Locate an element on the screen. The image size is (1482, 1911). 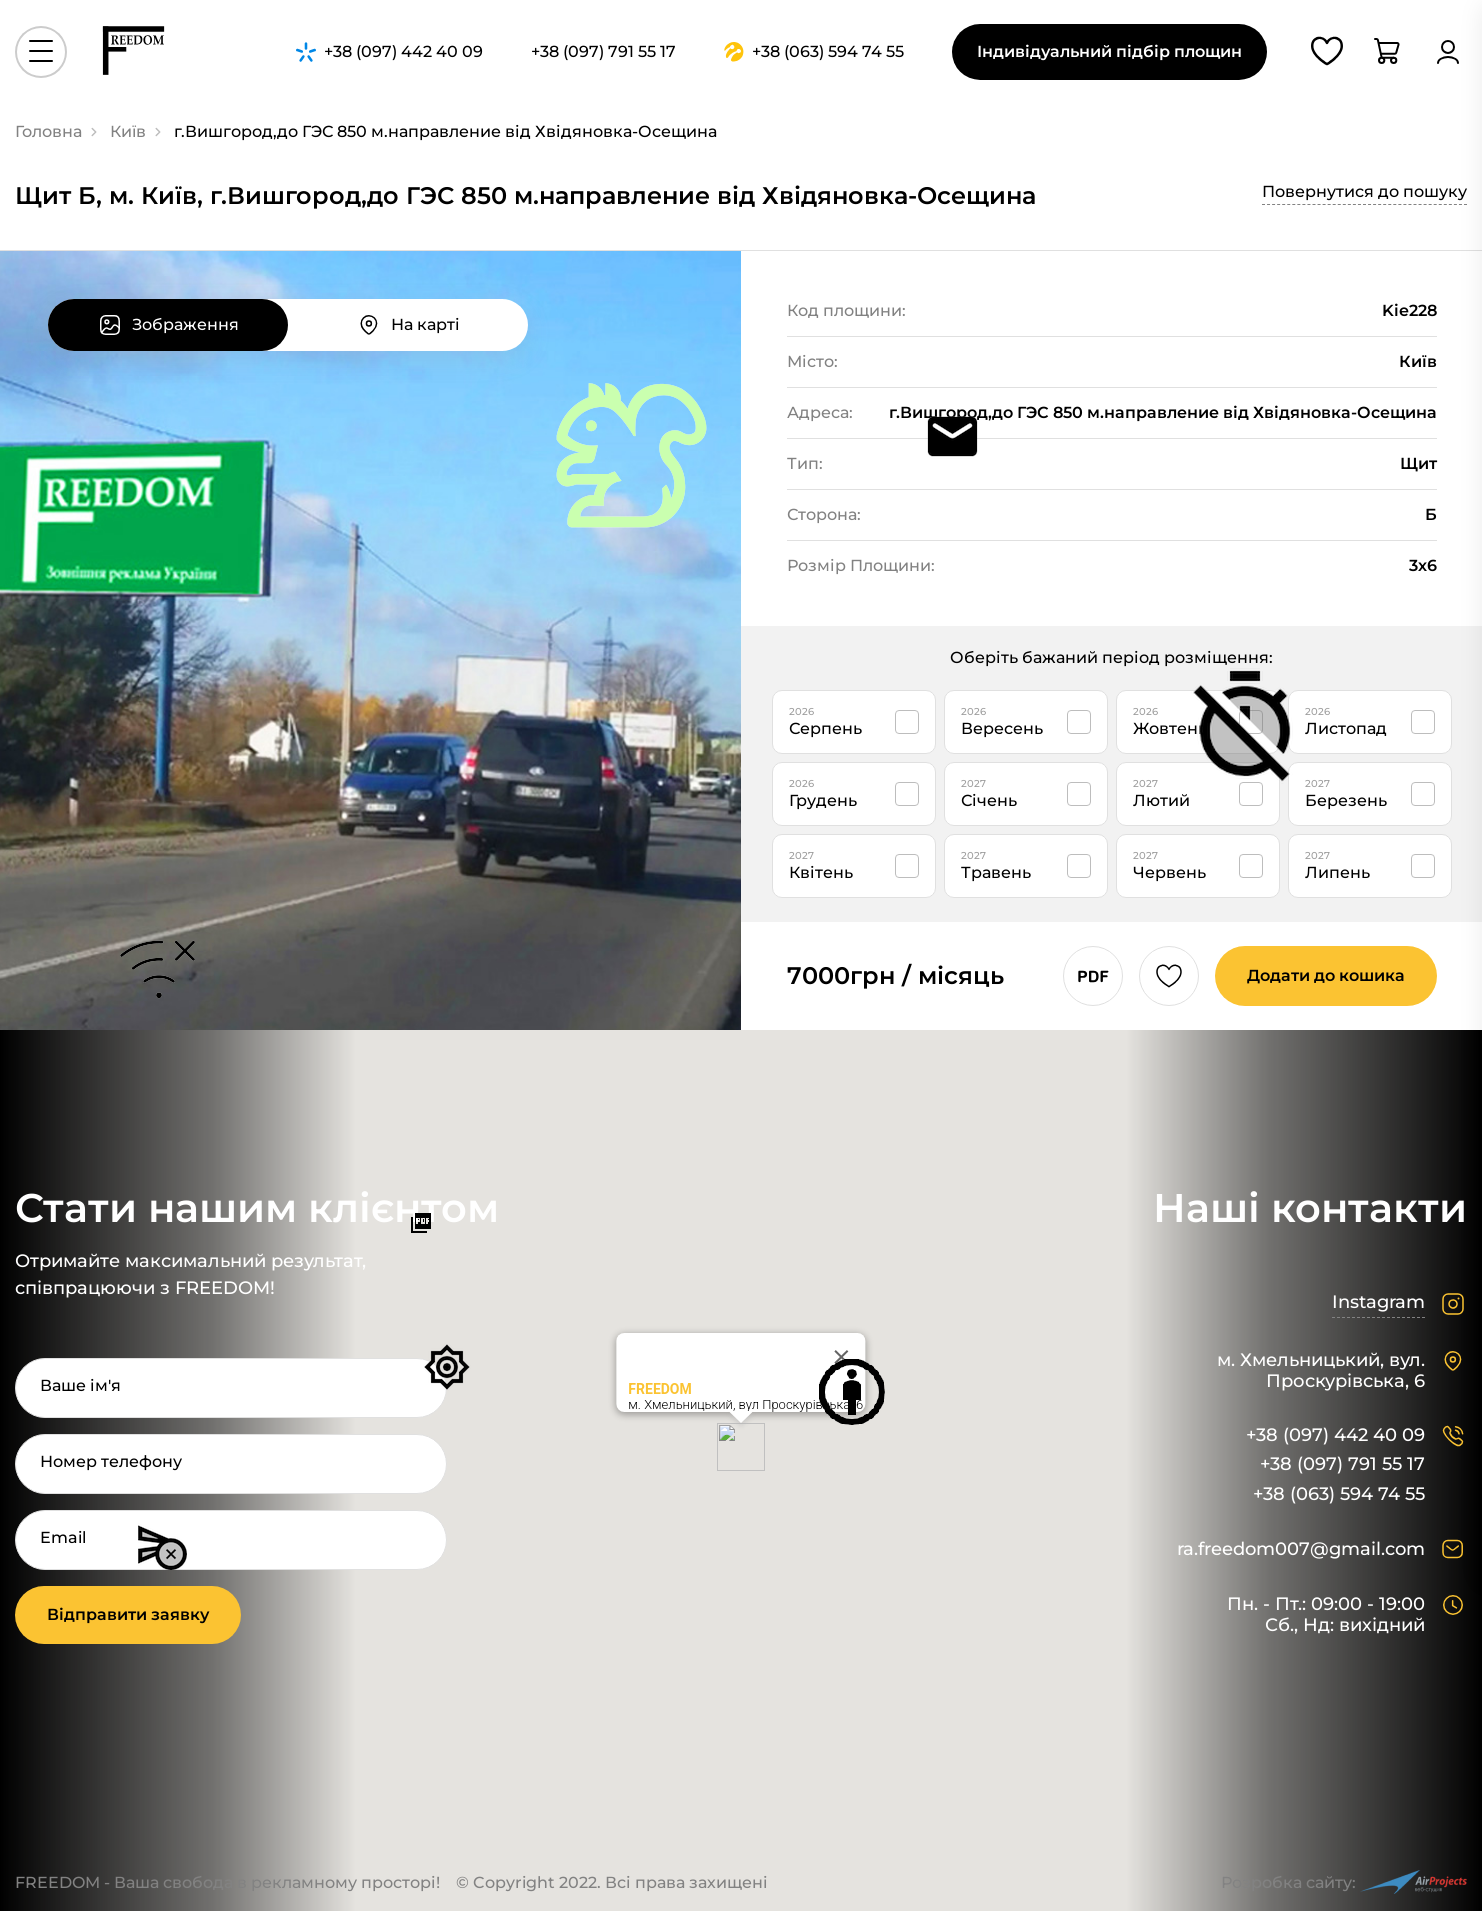
access squirrel version control settings is located at coordinates (631, 452).